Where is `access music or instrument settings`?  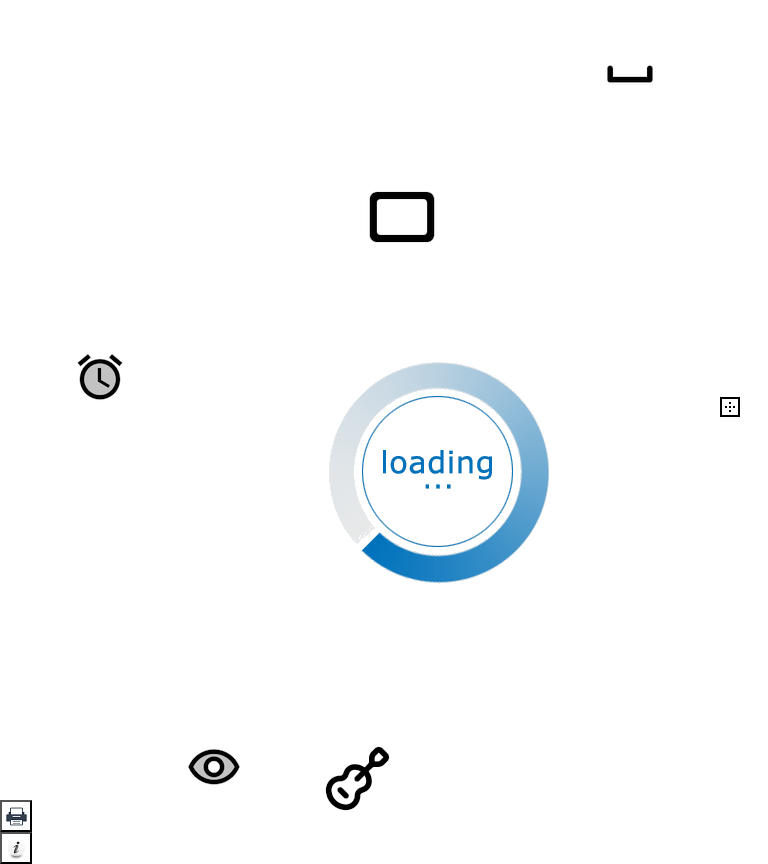 access music or instrument settings is located at coordinates (357, 778).